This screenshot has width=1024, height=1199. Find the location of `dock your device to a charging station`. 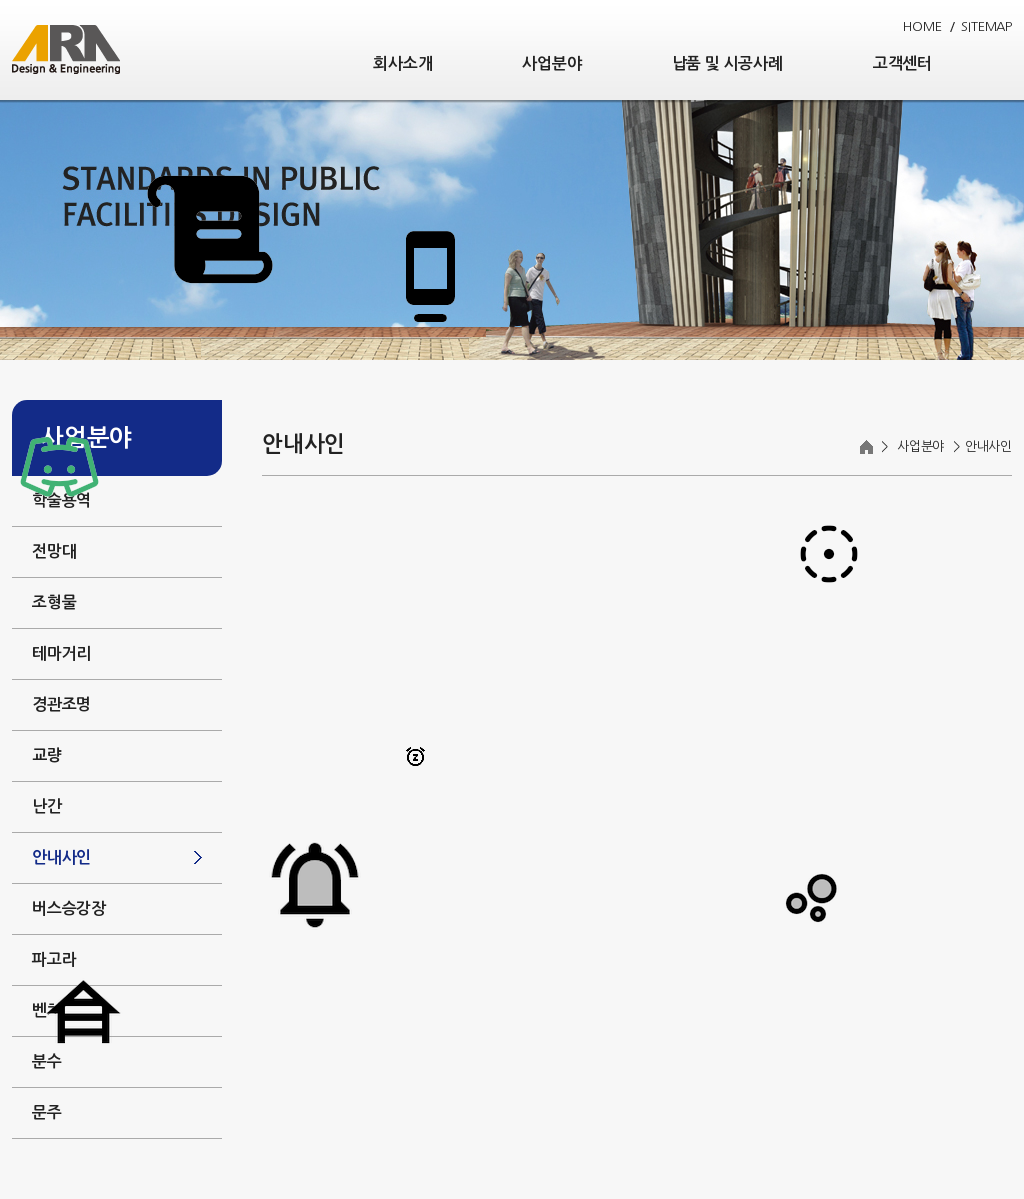

dock your device to a charging station is located at coordinates (430, 276).